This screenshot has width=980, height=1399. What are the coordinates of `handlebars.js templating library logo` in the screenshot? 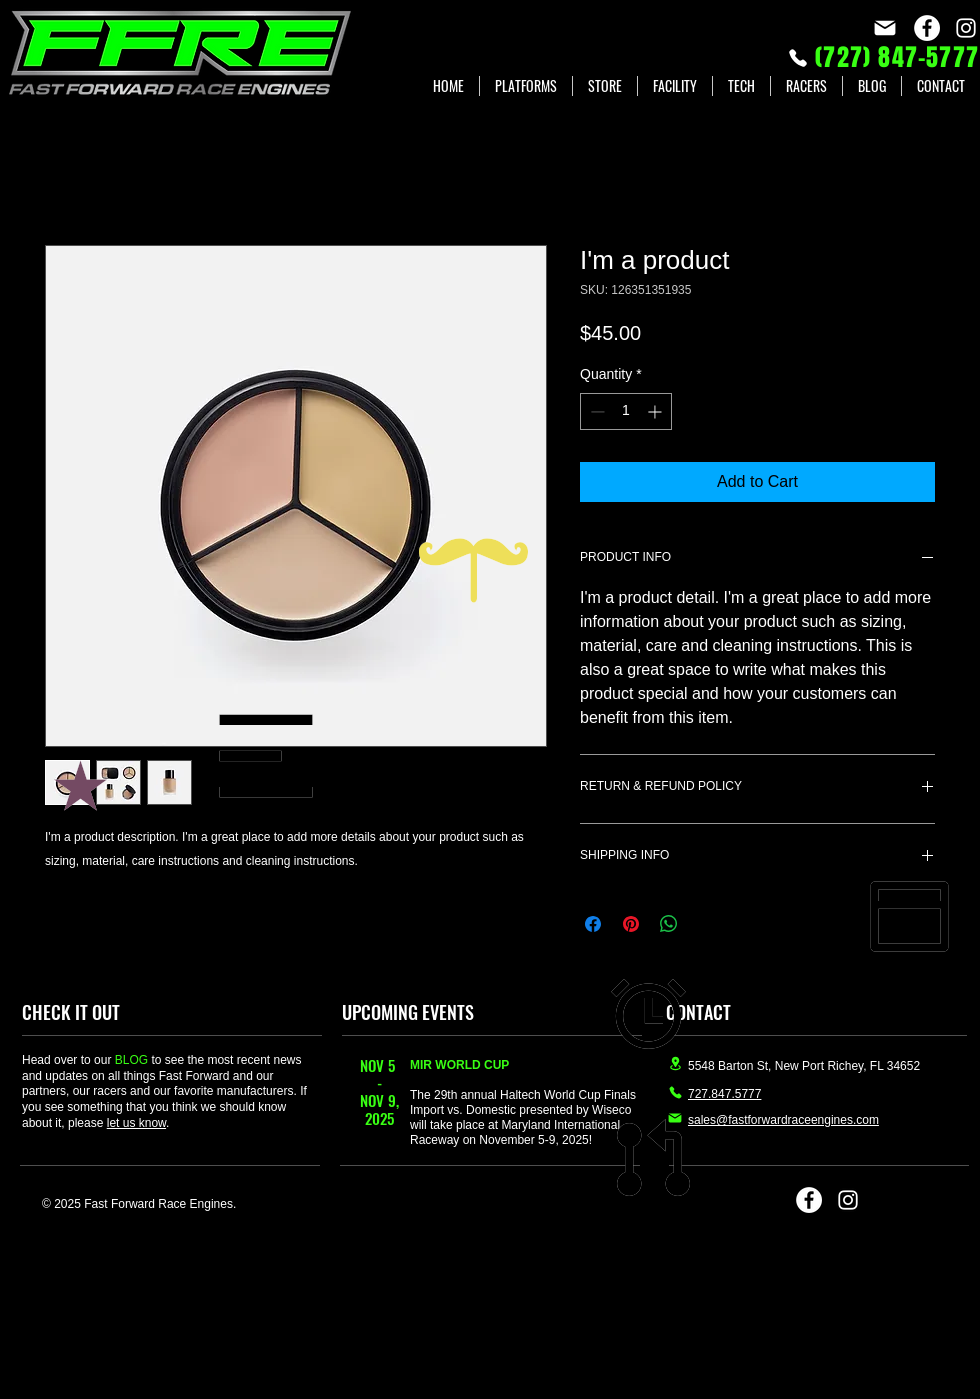 It's located at (473, 570).